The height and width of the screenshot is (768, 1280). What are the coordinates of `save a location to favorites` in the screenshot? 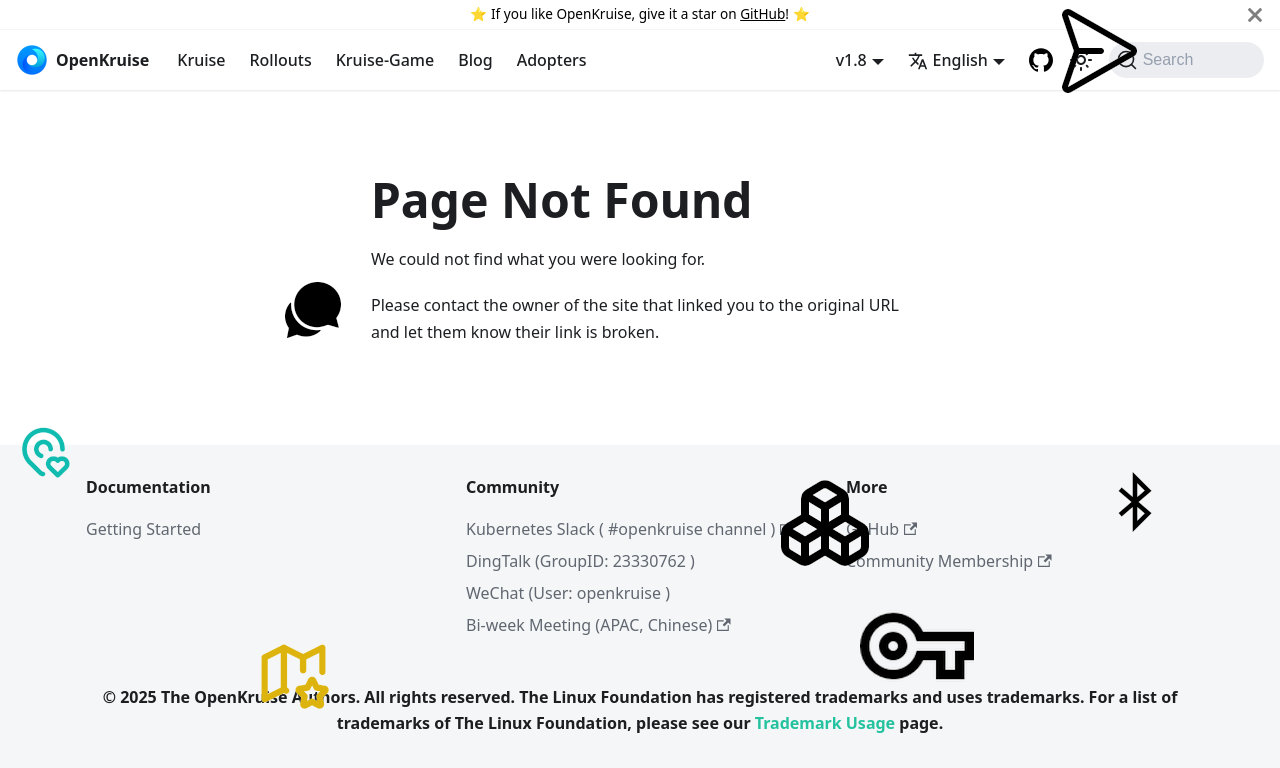 It's located at (43, 451).